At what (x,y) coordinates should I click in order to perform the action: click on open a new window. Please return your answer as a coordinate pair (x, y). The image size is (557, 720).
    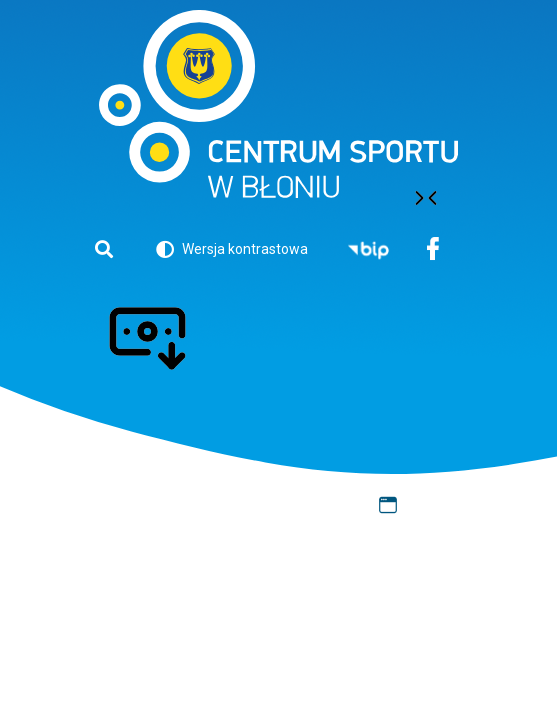
    Looking at the image, I should click on (388, 505).